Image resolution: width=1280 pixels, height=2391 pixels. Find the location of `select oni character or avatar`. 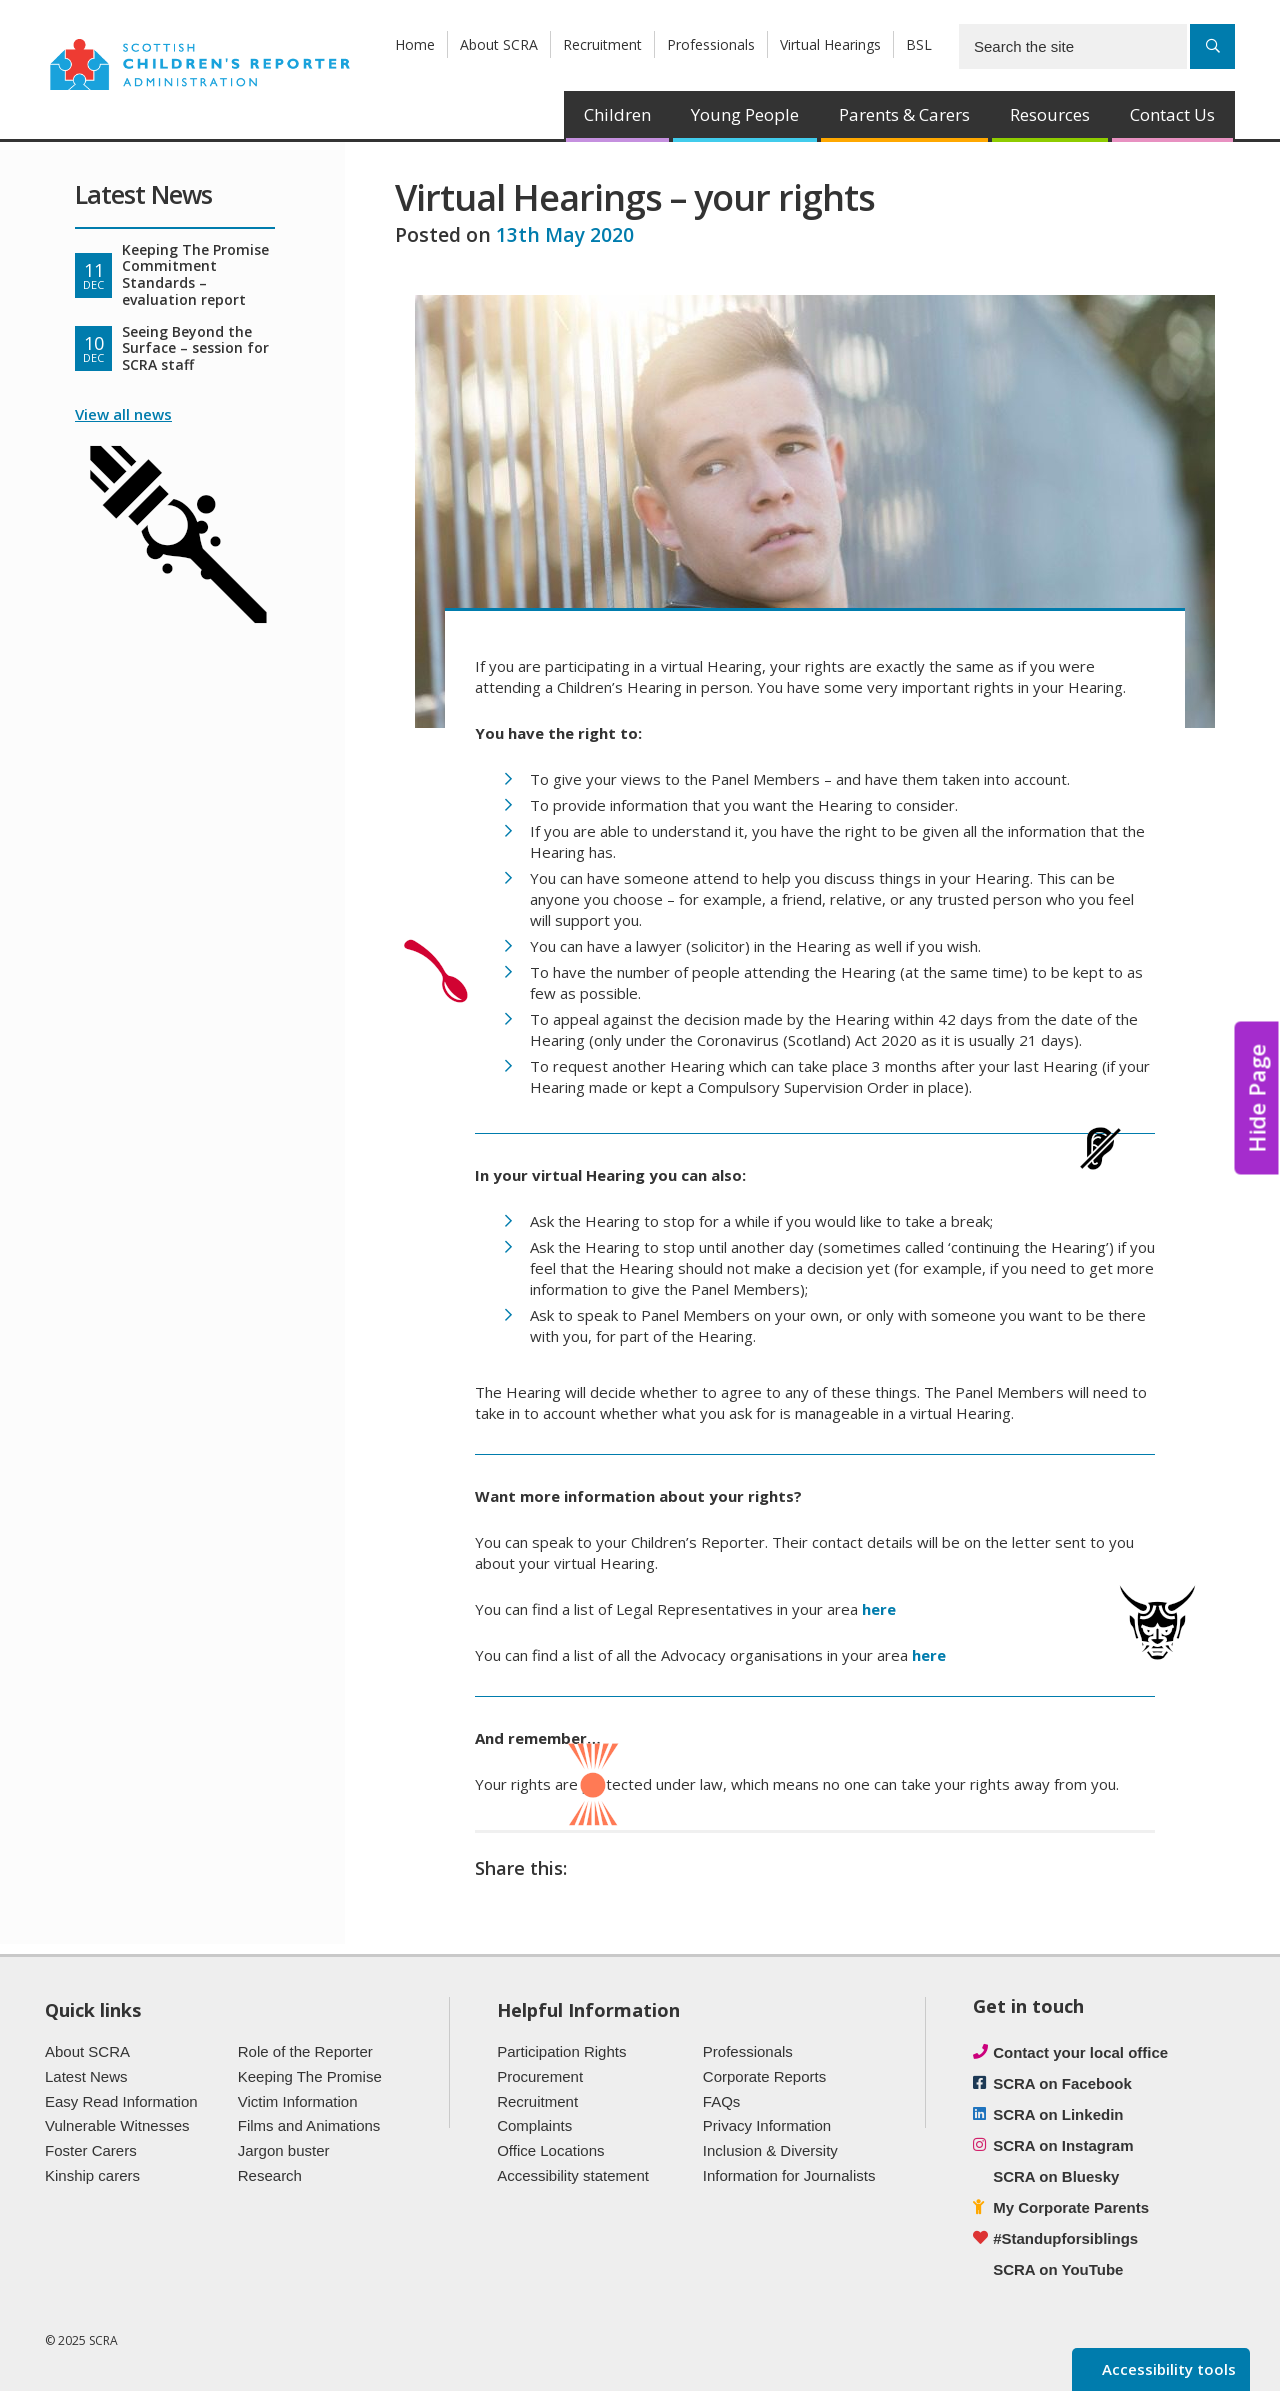

select oni character or avatar is located at coordinates (1157, 1622).